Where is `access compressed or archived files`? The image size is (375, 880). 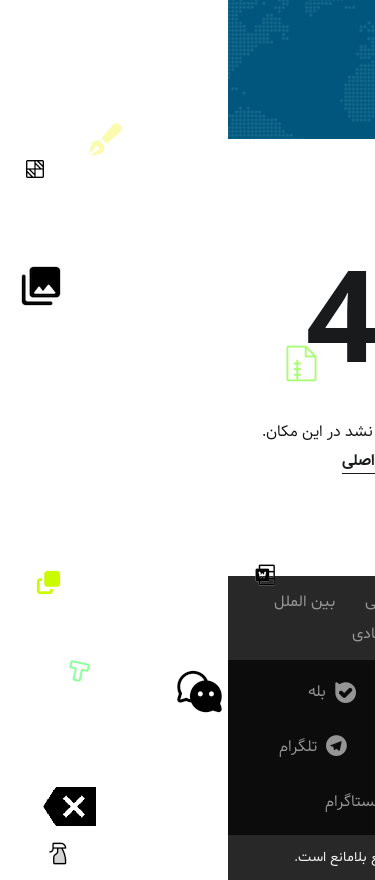 access compressed or archived files is located at coordinates (301, 363).